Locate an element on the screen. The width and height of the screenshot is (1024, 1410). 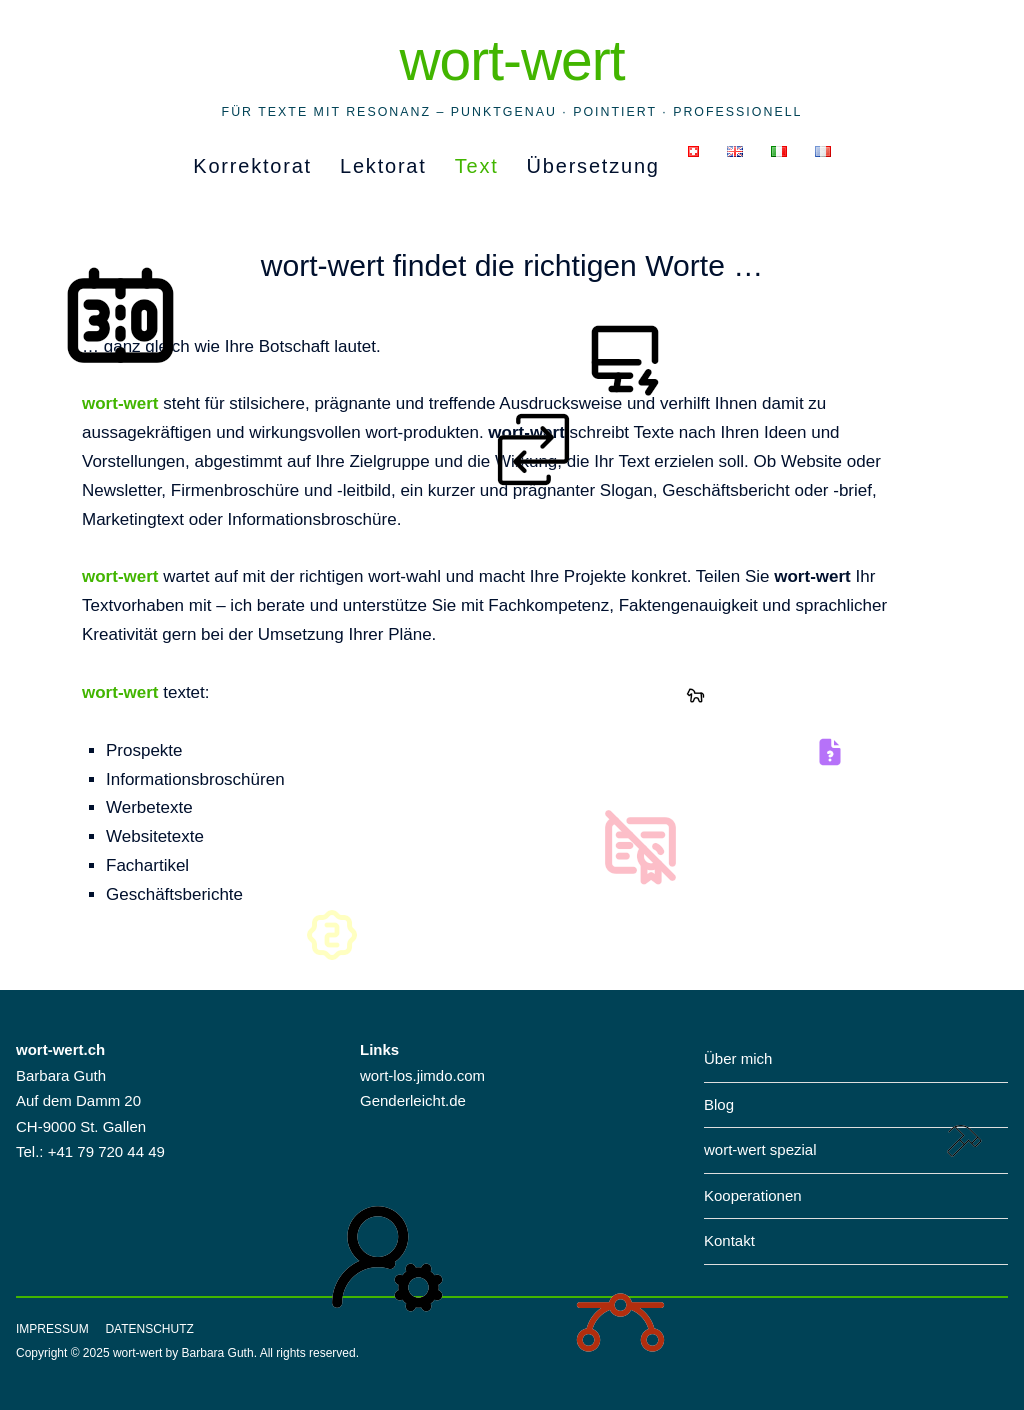
access user account settings is located at coordinates (388, 1257).